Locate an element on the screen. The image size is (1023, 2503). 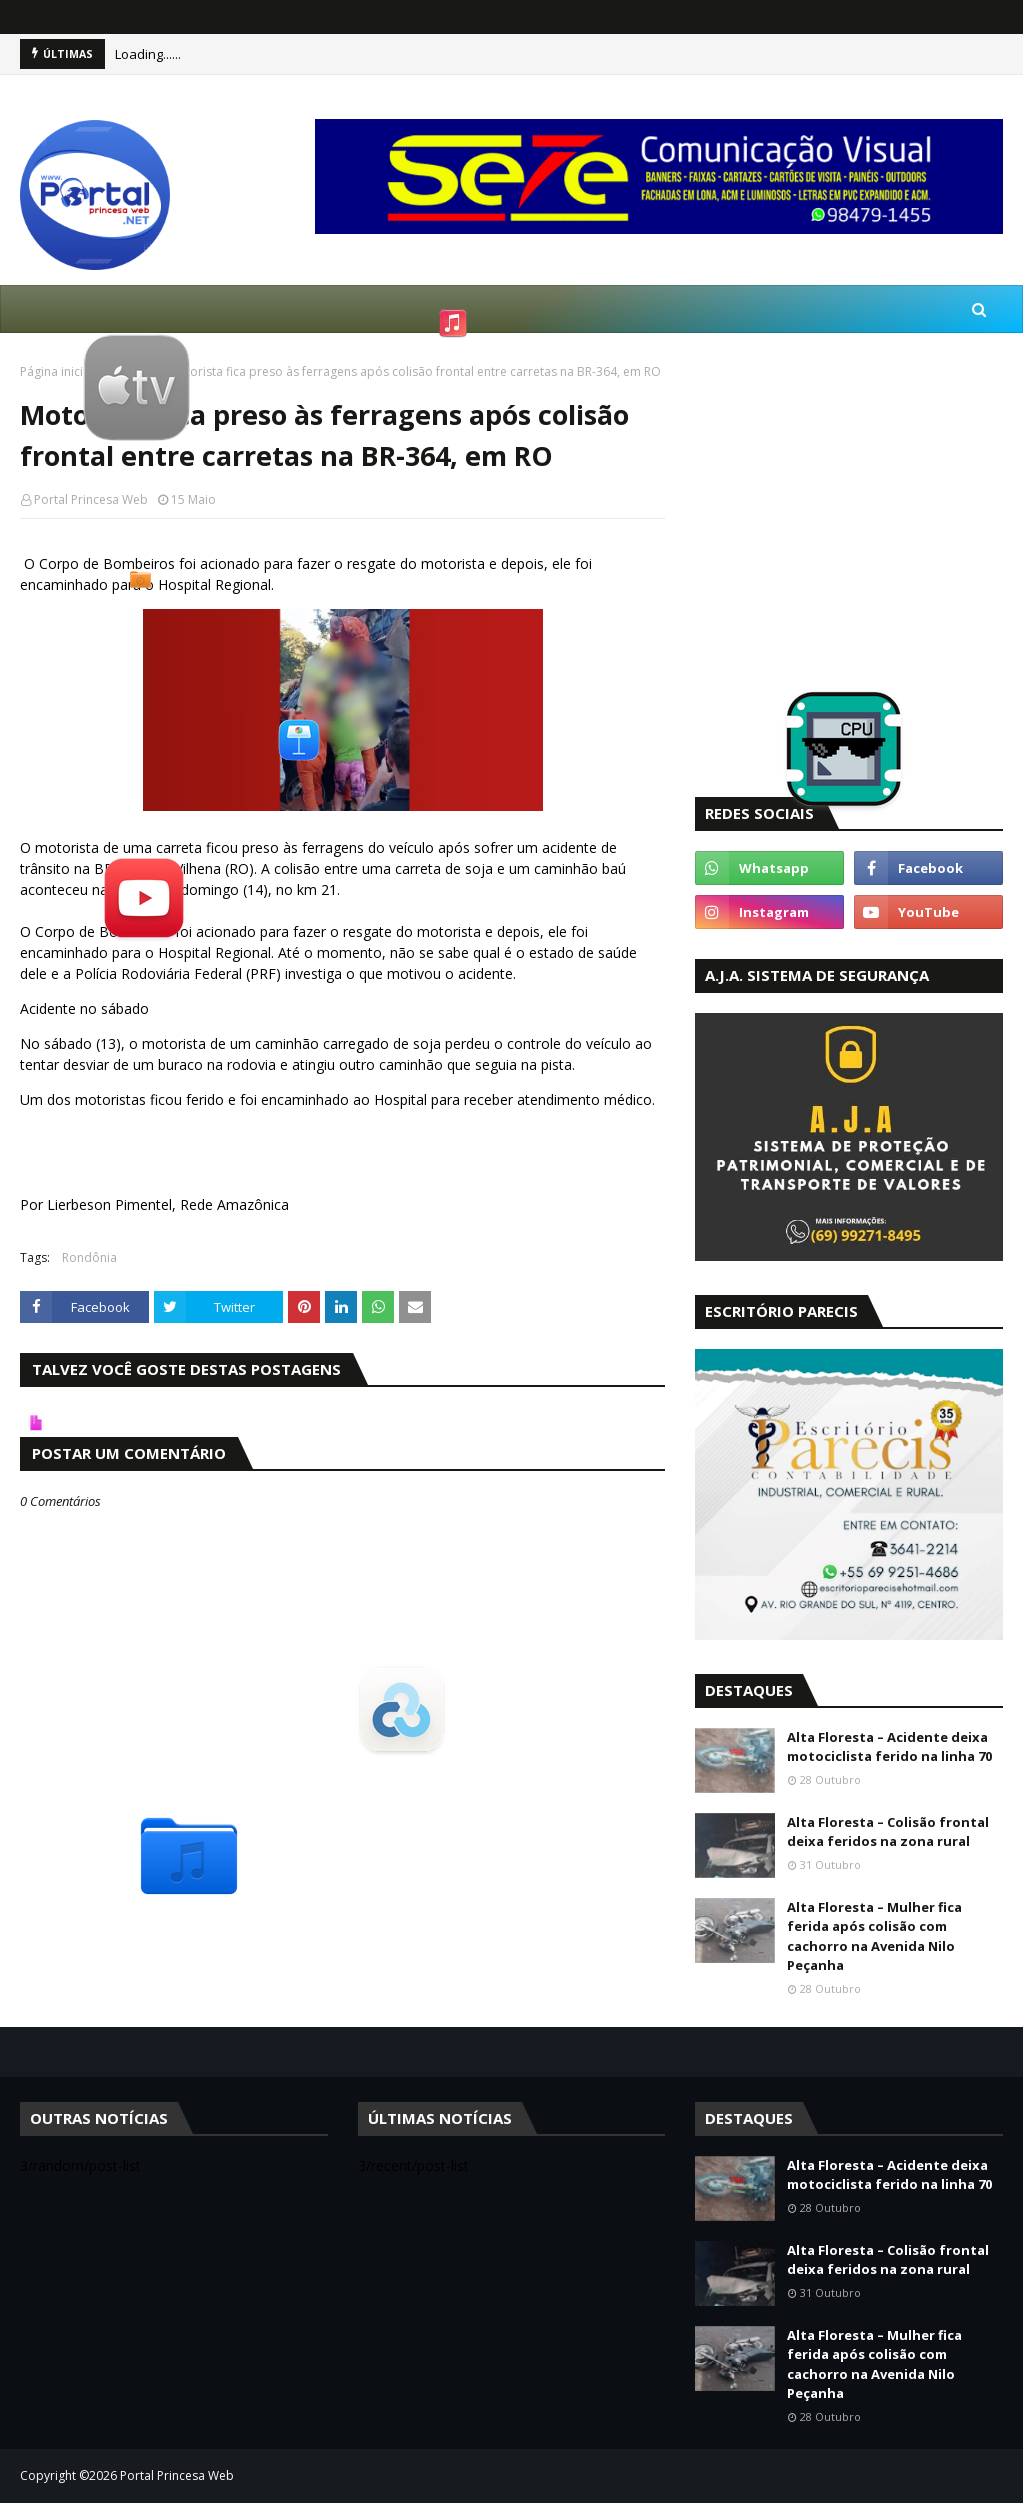
open rclone browser for cloud storage management is located at coordinates (402, 1709).